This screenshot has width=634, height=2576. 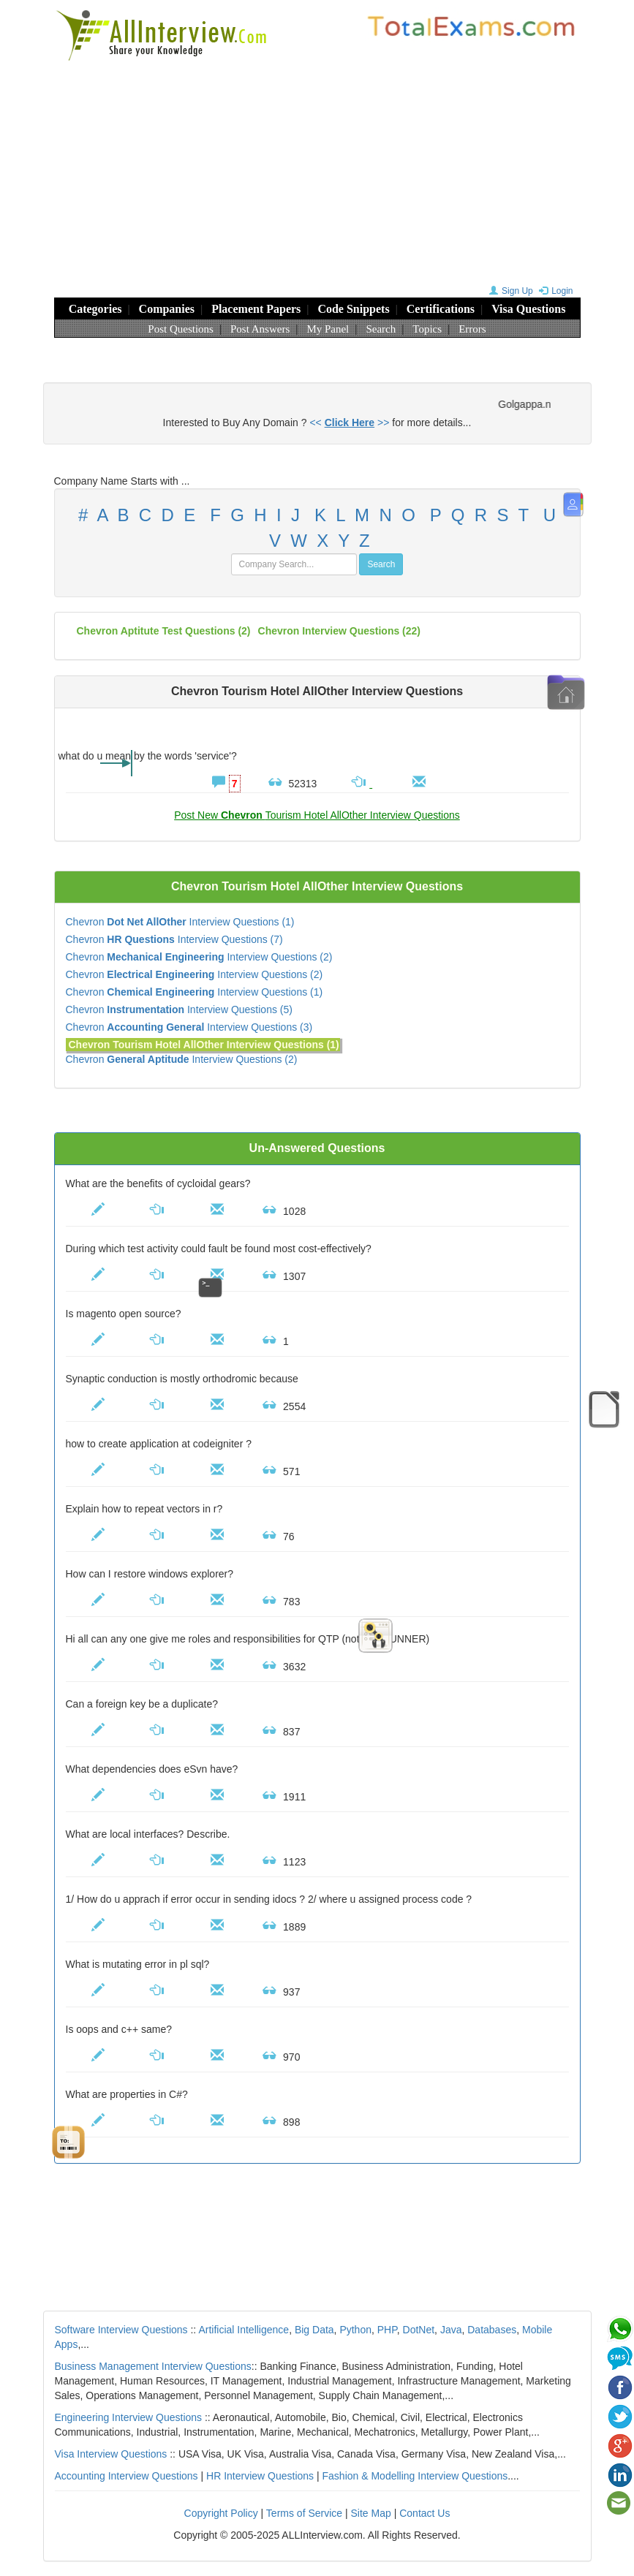 What do you see at coordinates (68, 2142) in the screenshot?
I see `open file roller archive manager` at bounding box center [68, 2142].